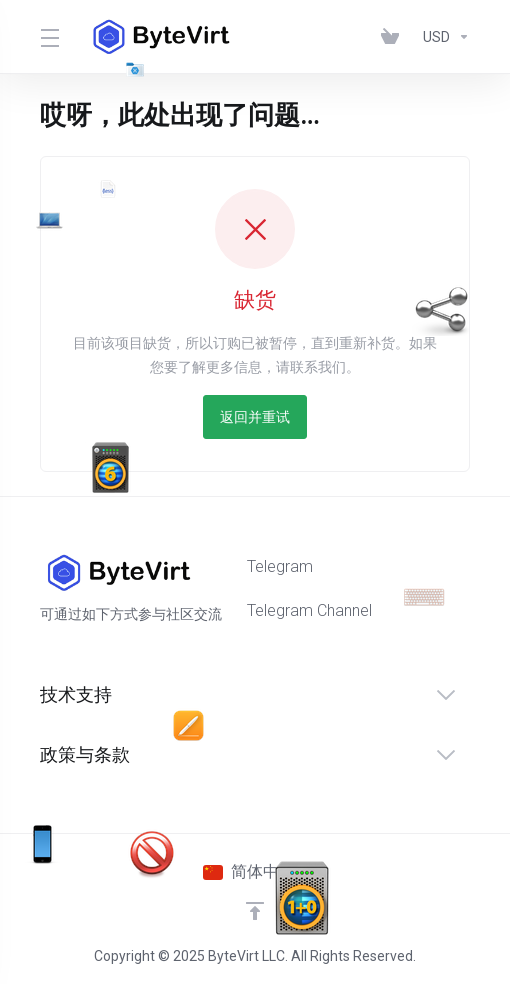 The image size is (510, 984). What do you see at coordinates (151, 850) in the screenshot?
I see `delete selected item` at bounding box center [151, 850].